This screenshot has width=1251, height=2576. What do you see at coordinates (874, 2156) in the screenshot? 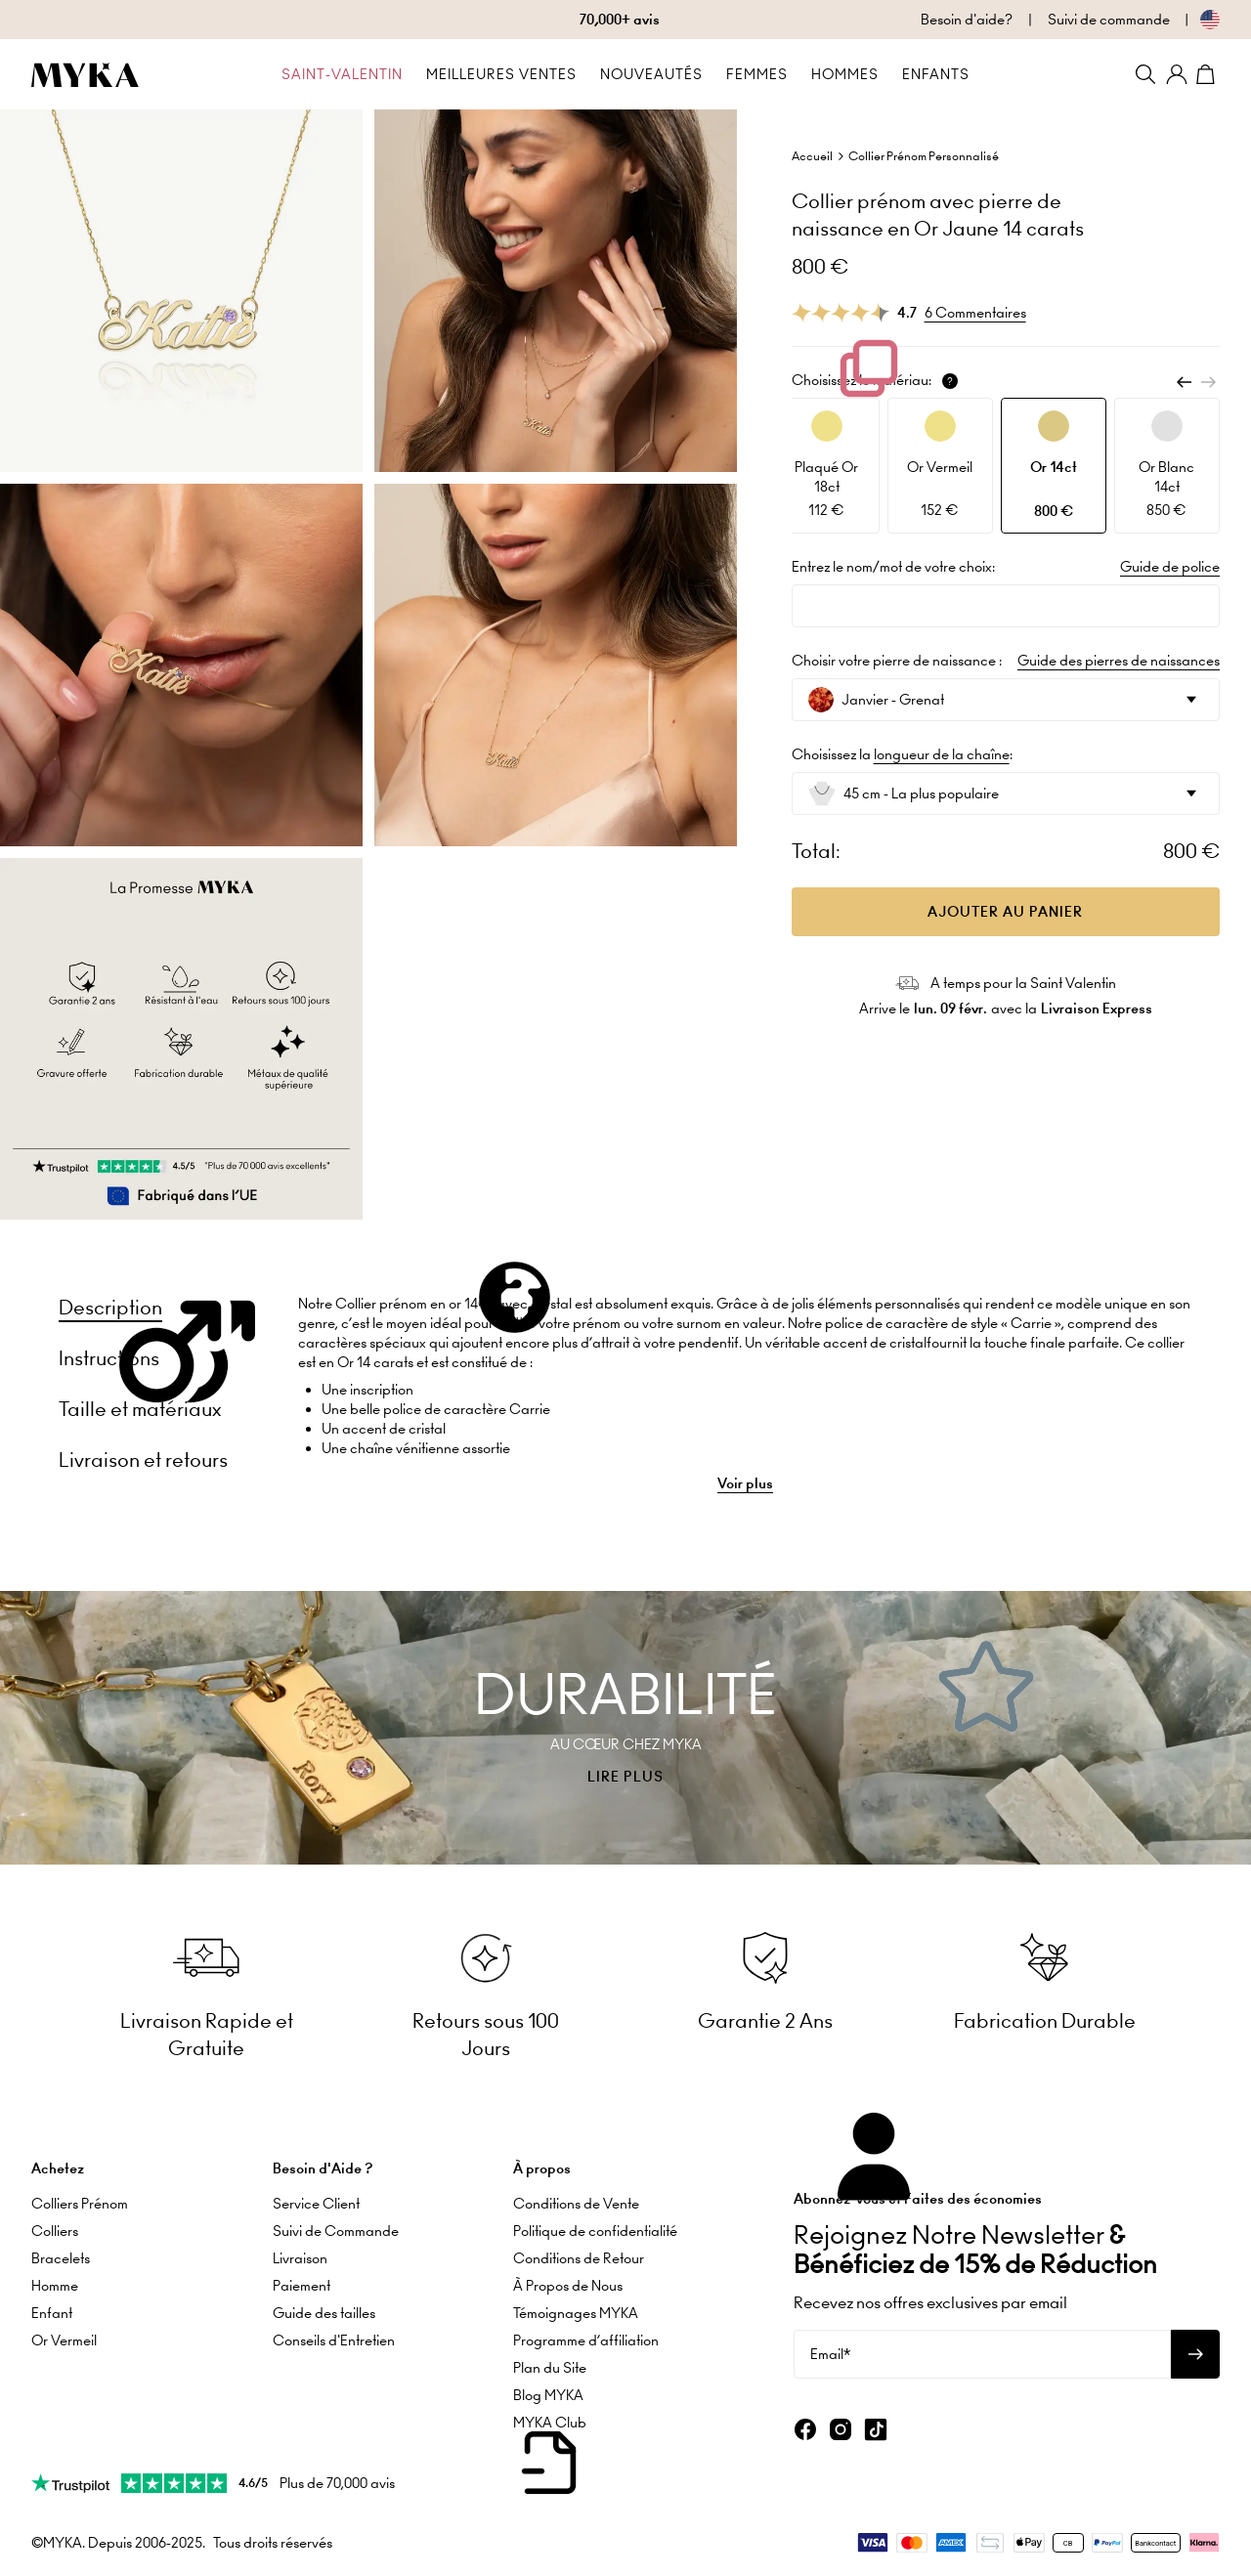
I see `view your profile` at bounding box center [874, 2156].